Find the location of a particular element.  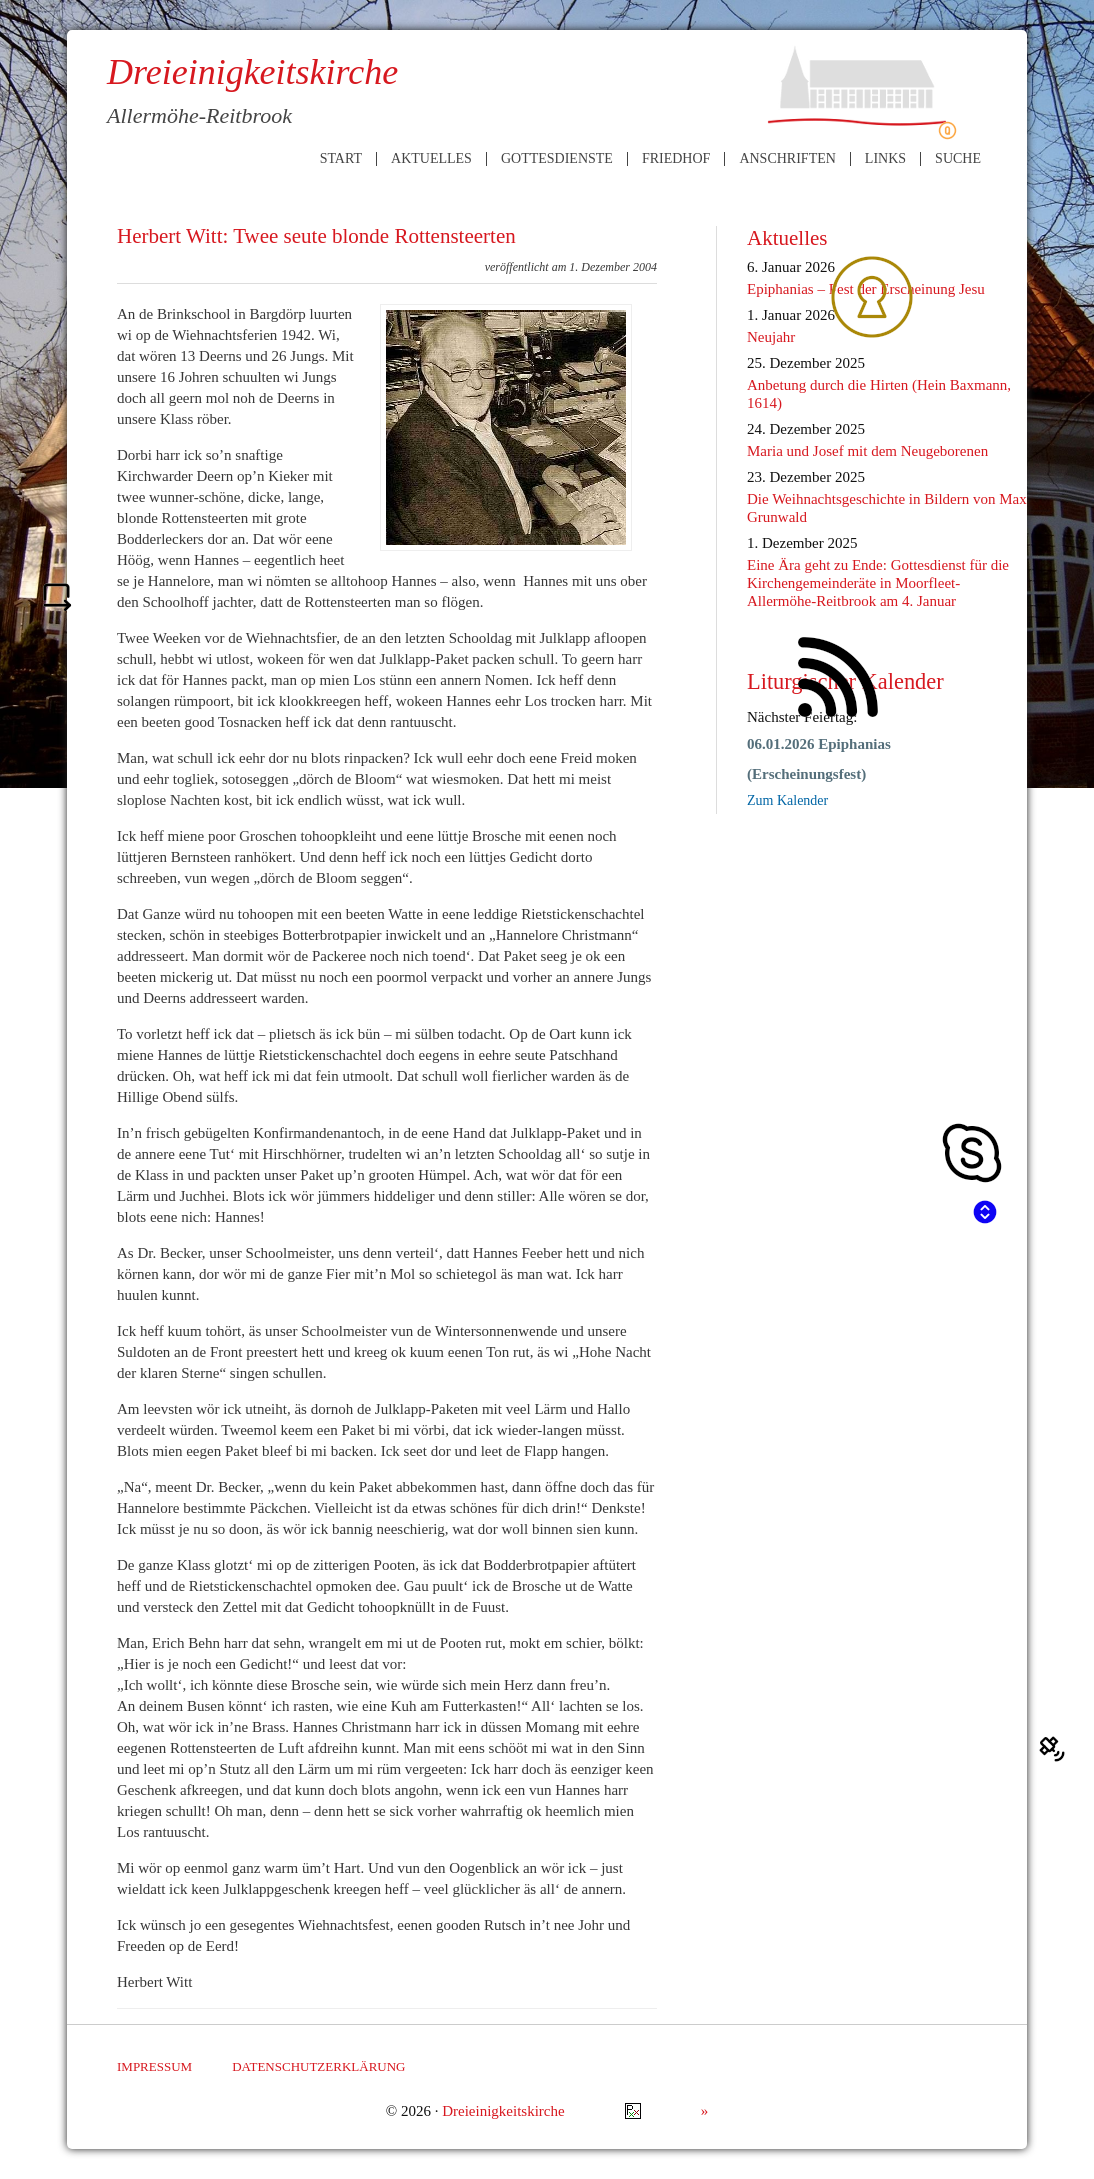

subscribe to RSS feed is located at coordinates (834, 680).